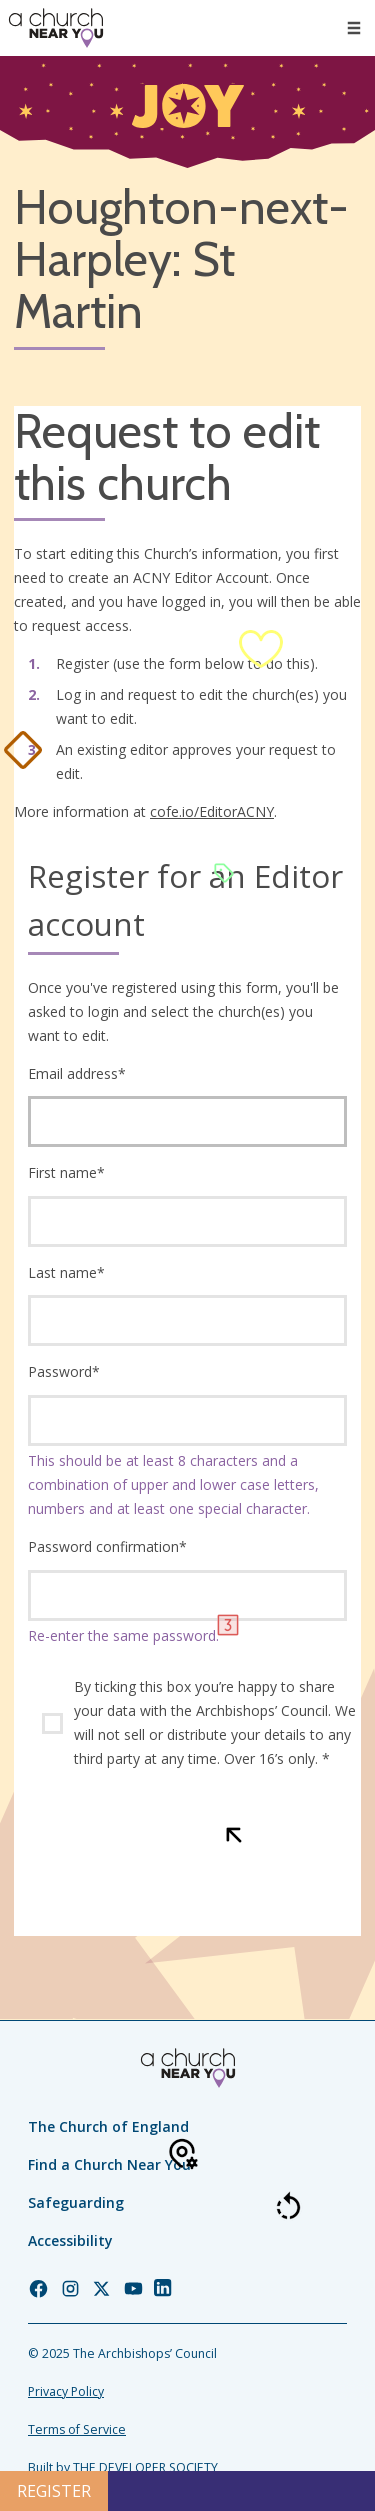 Image resolution: width=375 pixels, height=2511 pixels. I want to click on indicates premium or special status, so click(23, 750).